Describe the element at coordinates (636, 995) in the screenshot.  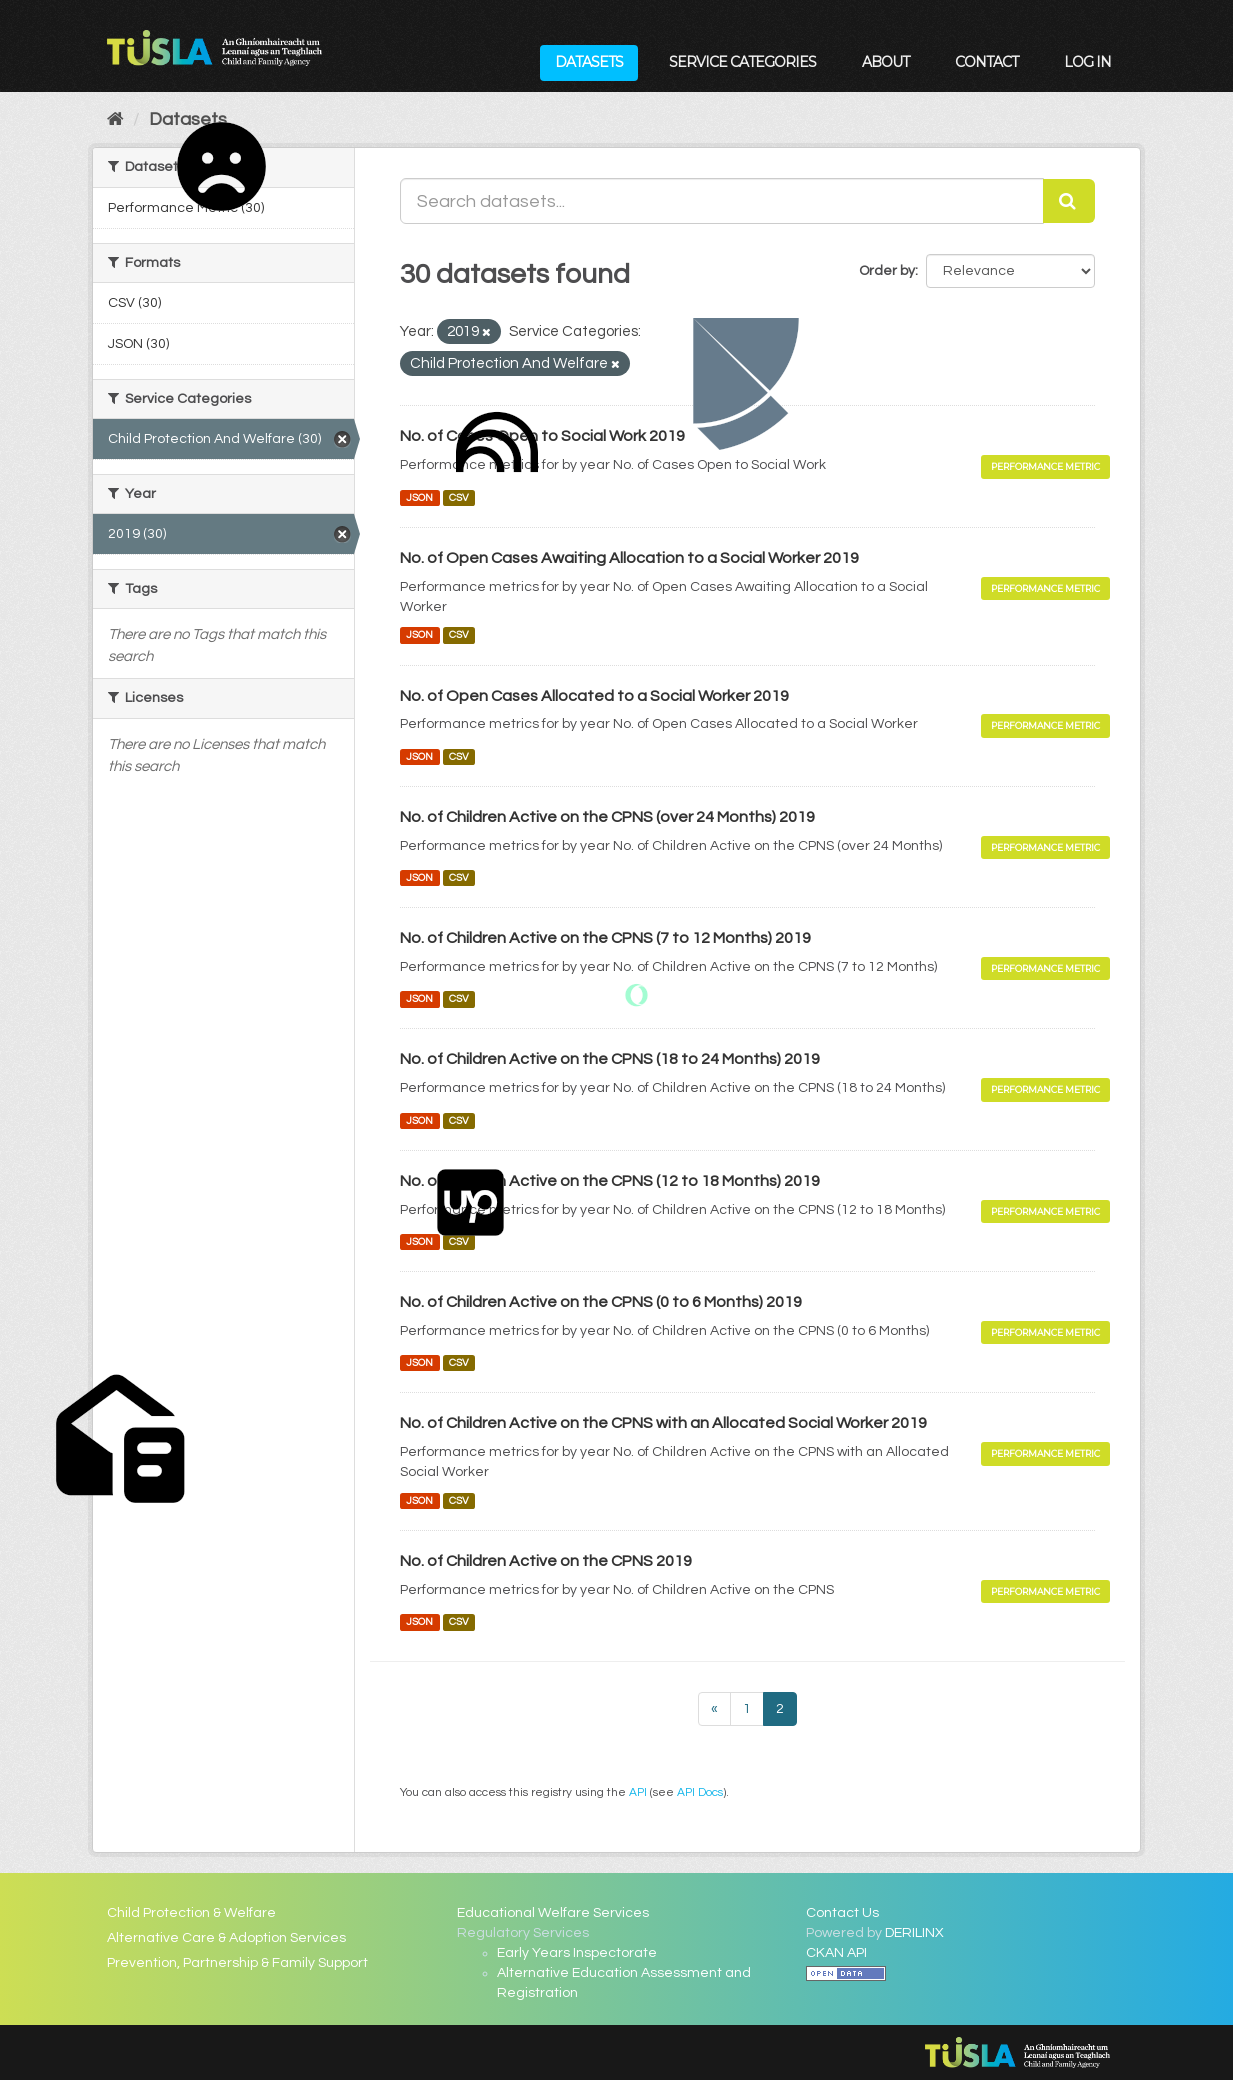
I see `open Opera browser` at that location.